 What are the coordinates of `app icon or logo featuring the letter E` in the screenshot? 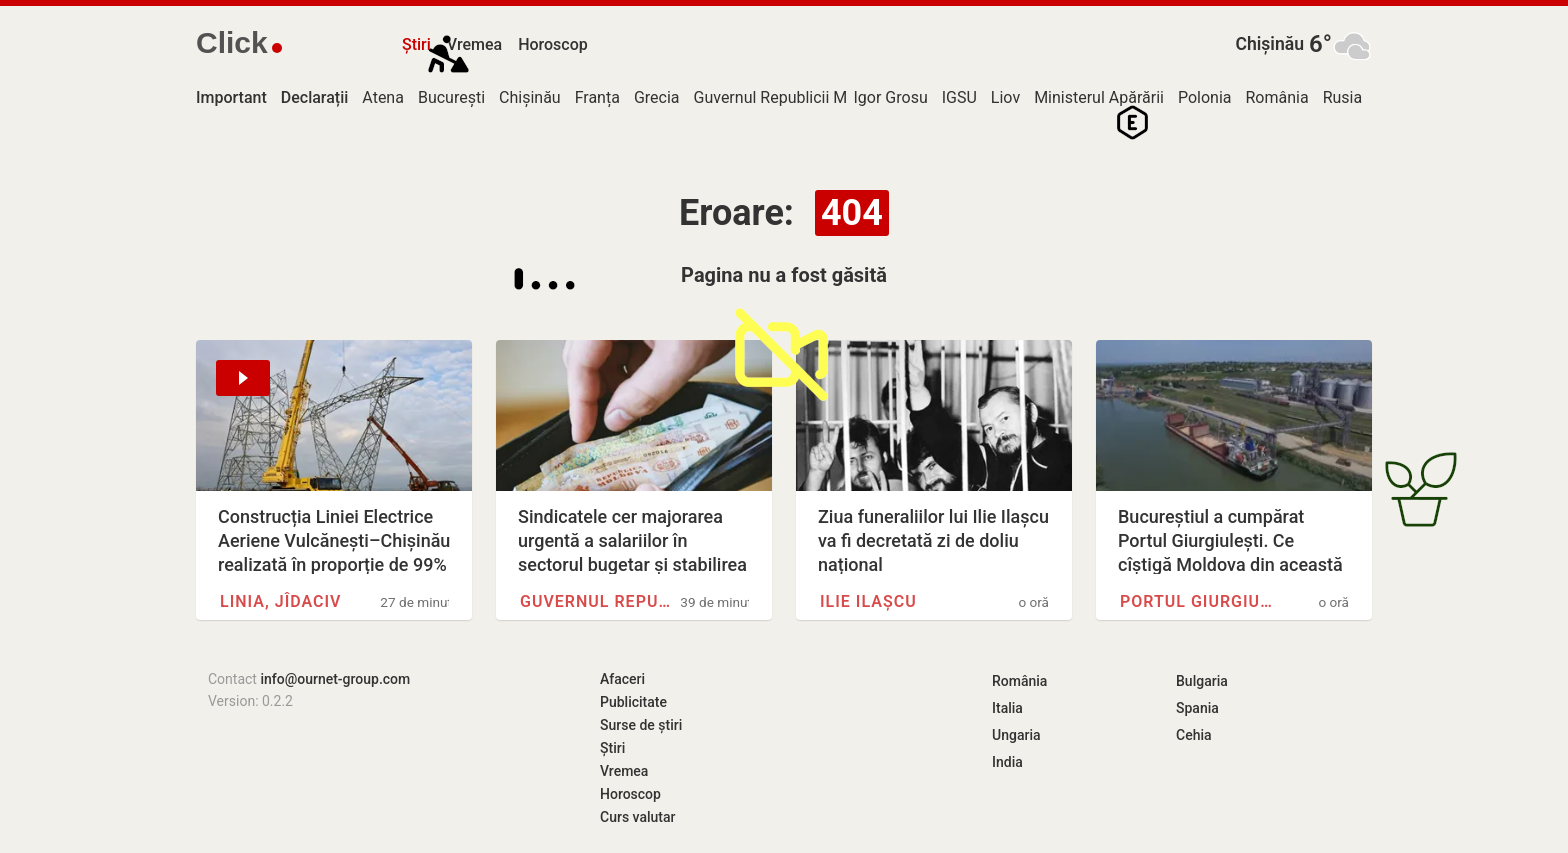 It's located at (1132, 122).